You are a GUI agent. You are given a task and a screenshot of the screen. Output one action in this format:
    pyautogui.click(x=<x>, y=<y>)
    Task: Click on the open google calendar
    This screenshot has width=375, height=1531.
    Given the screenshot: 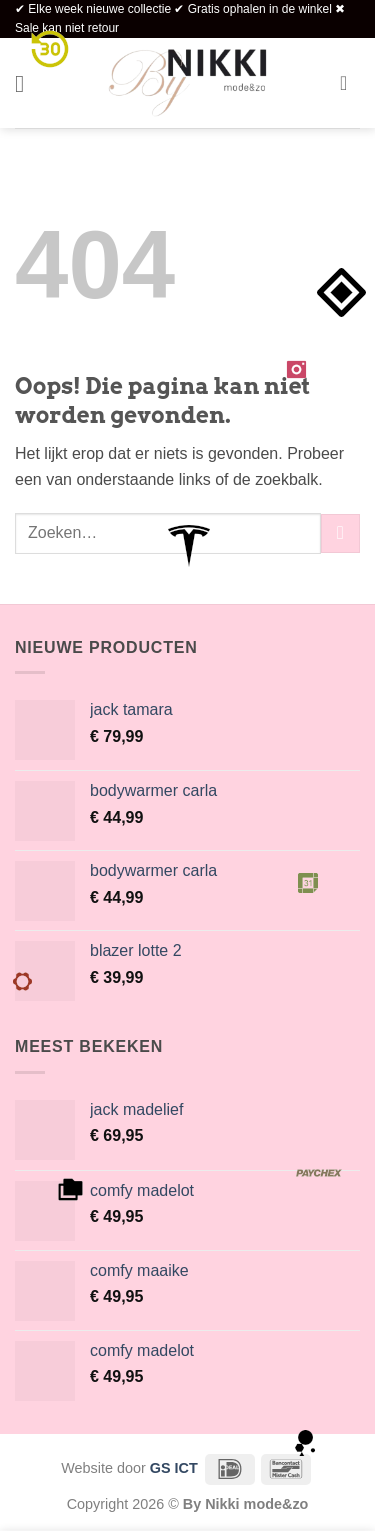 What is the action you would take?
    pyautogui.click(x=308, y=883)
    